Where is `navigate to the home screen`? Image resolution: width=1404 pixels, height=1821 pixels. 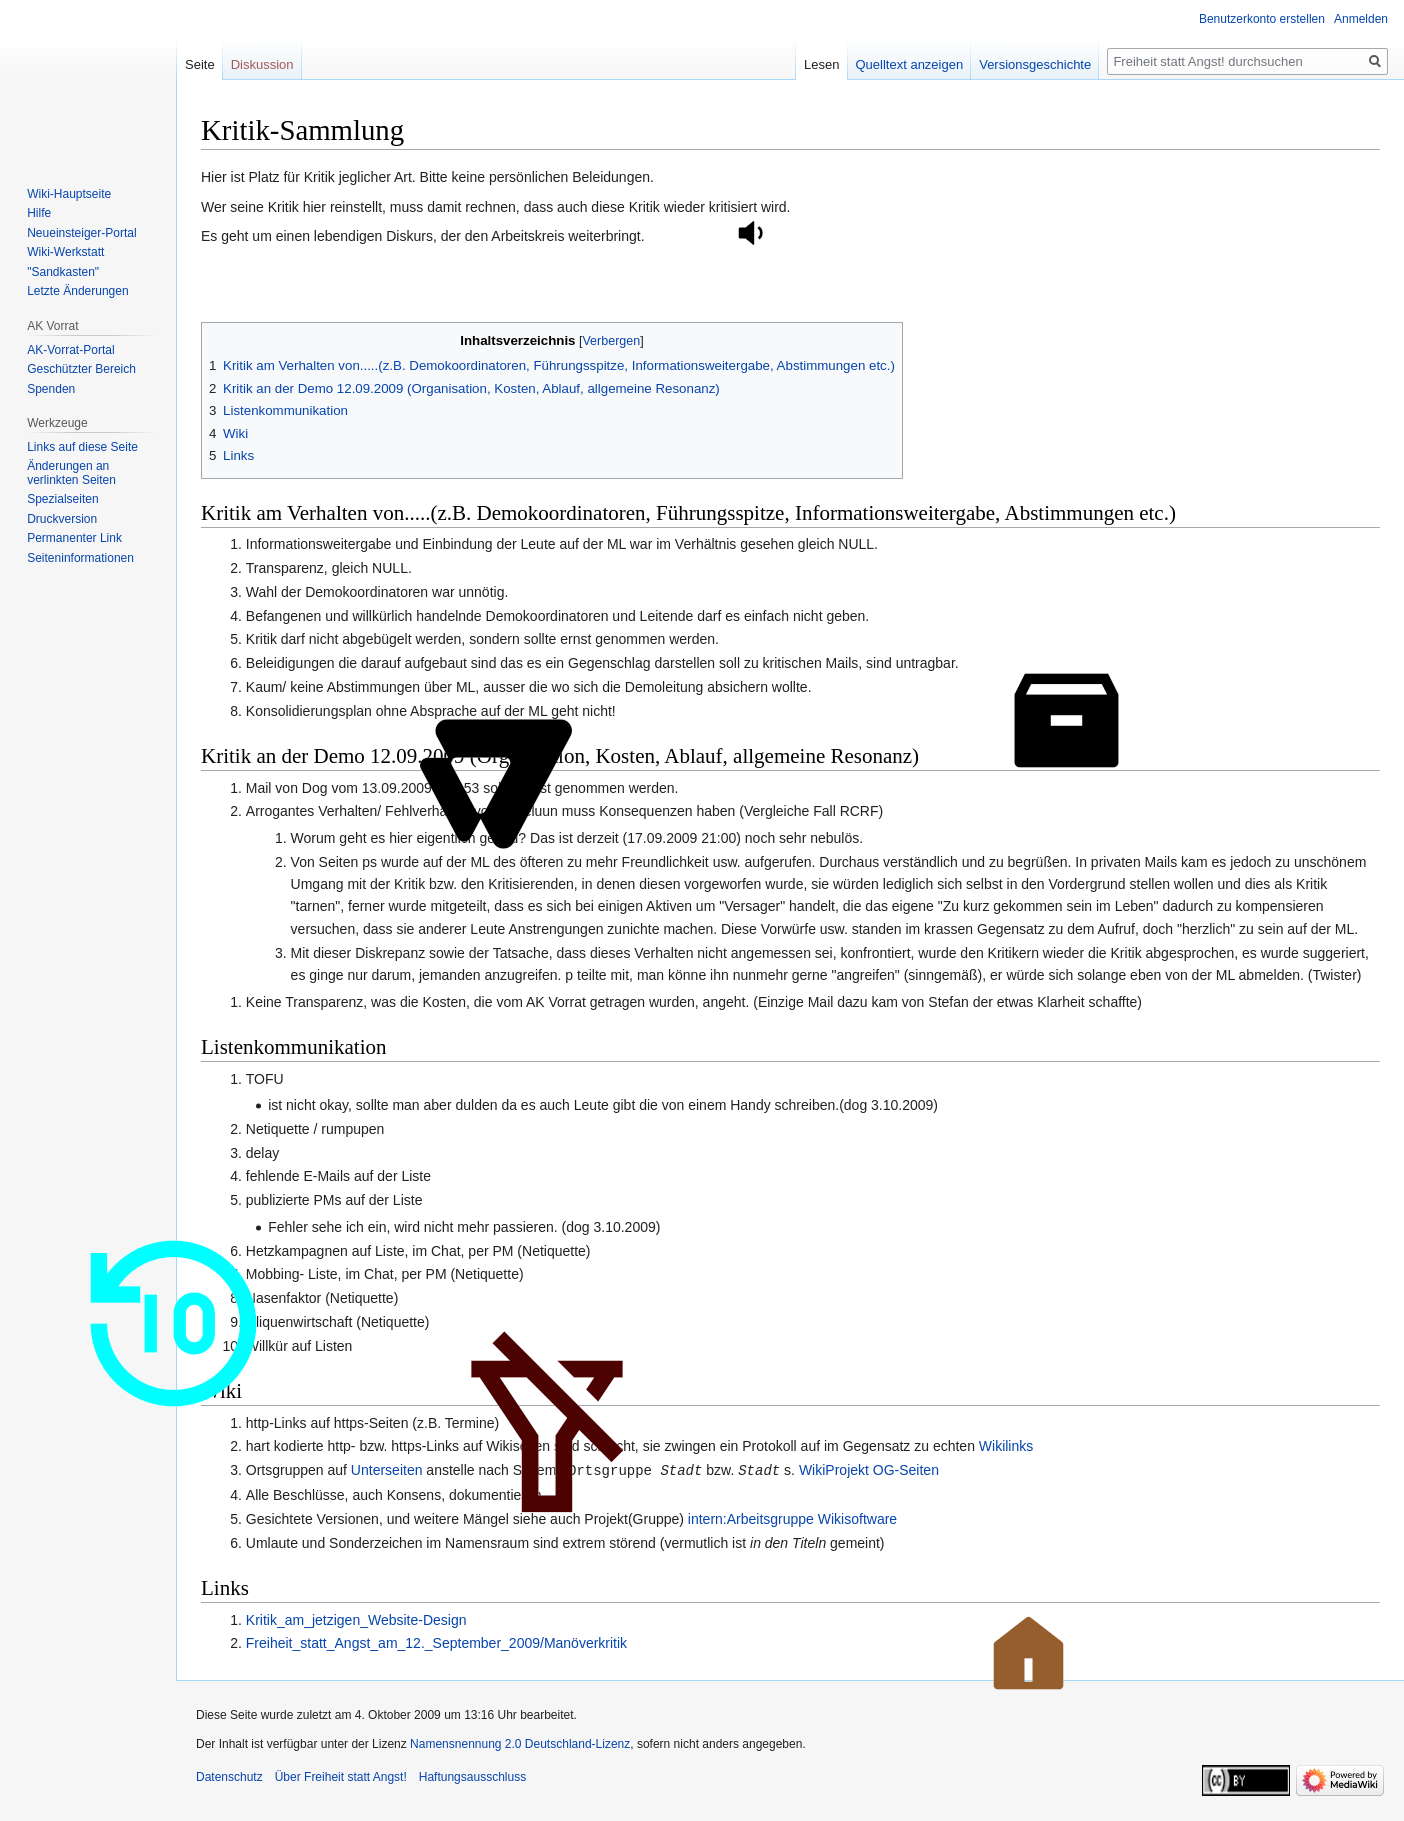 navigate to the home screen is located at coordinates (1028, 1654).